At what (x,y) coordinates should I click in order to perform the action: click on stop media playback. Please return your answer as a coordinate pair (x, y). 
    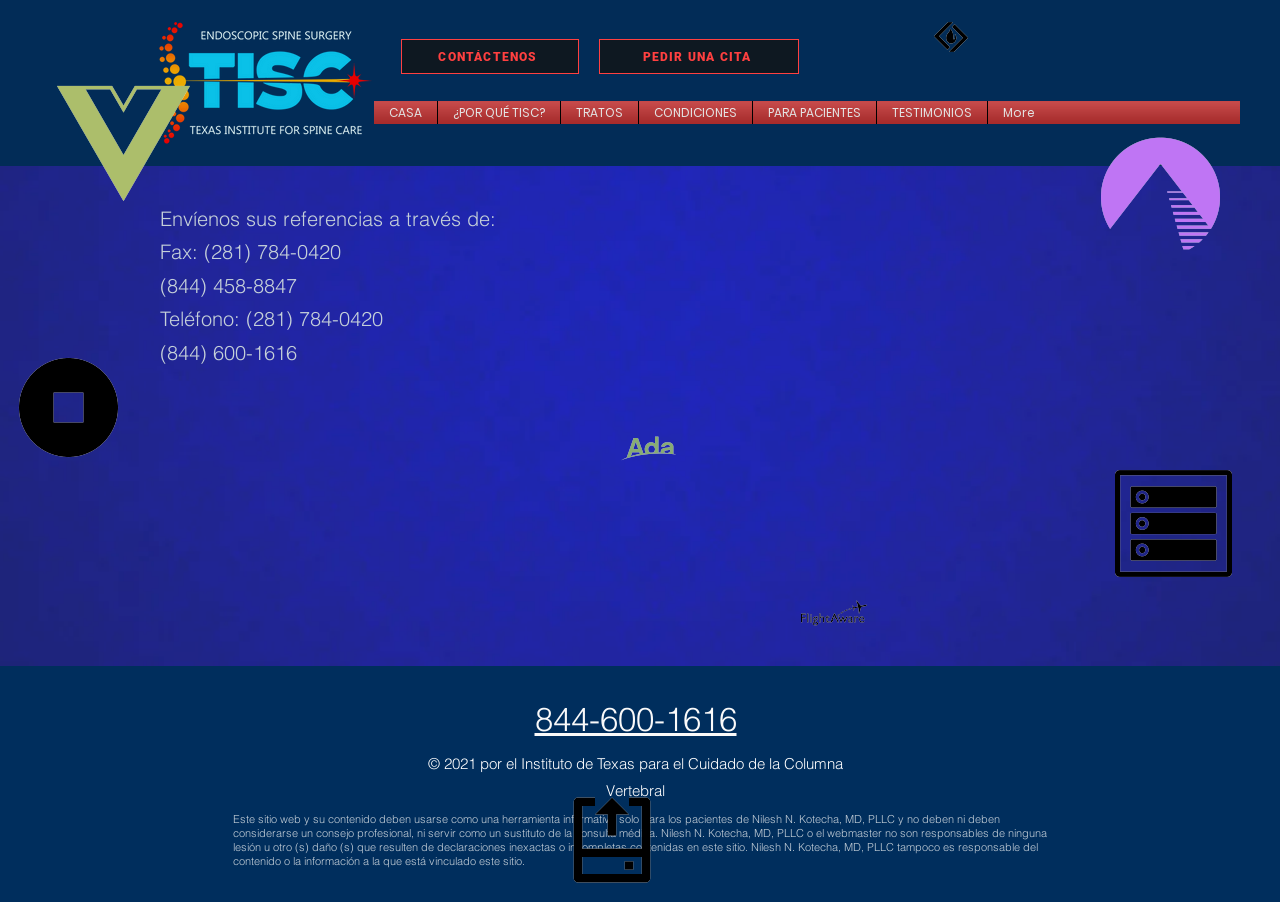
    Looking at the image, I should click on (68, 407).